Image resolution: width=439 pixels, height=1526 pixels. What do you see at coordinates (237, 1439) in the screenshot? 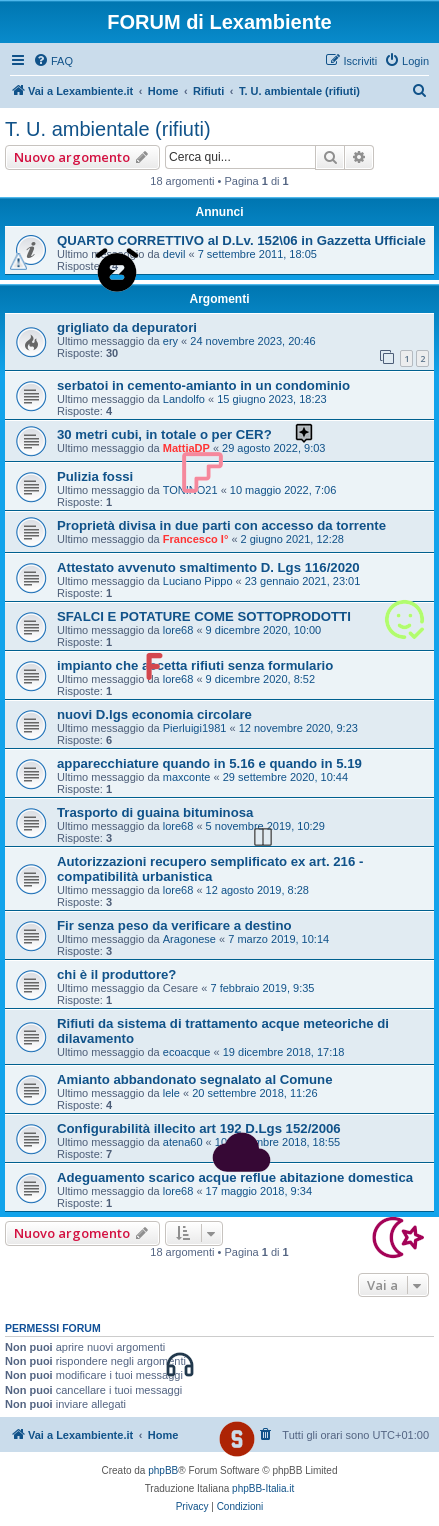
I see `indicates a "small" size option` at bounding box center [237, 1439].